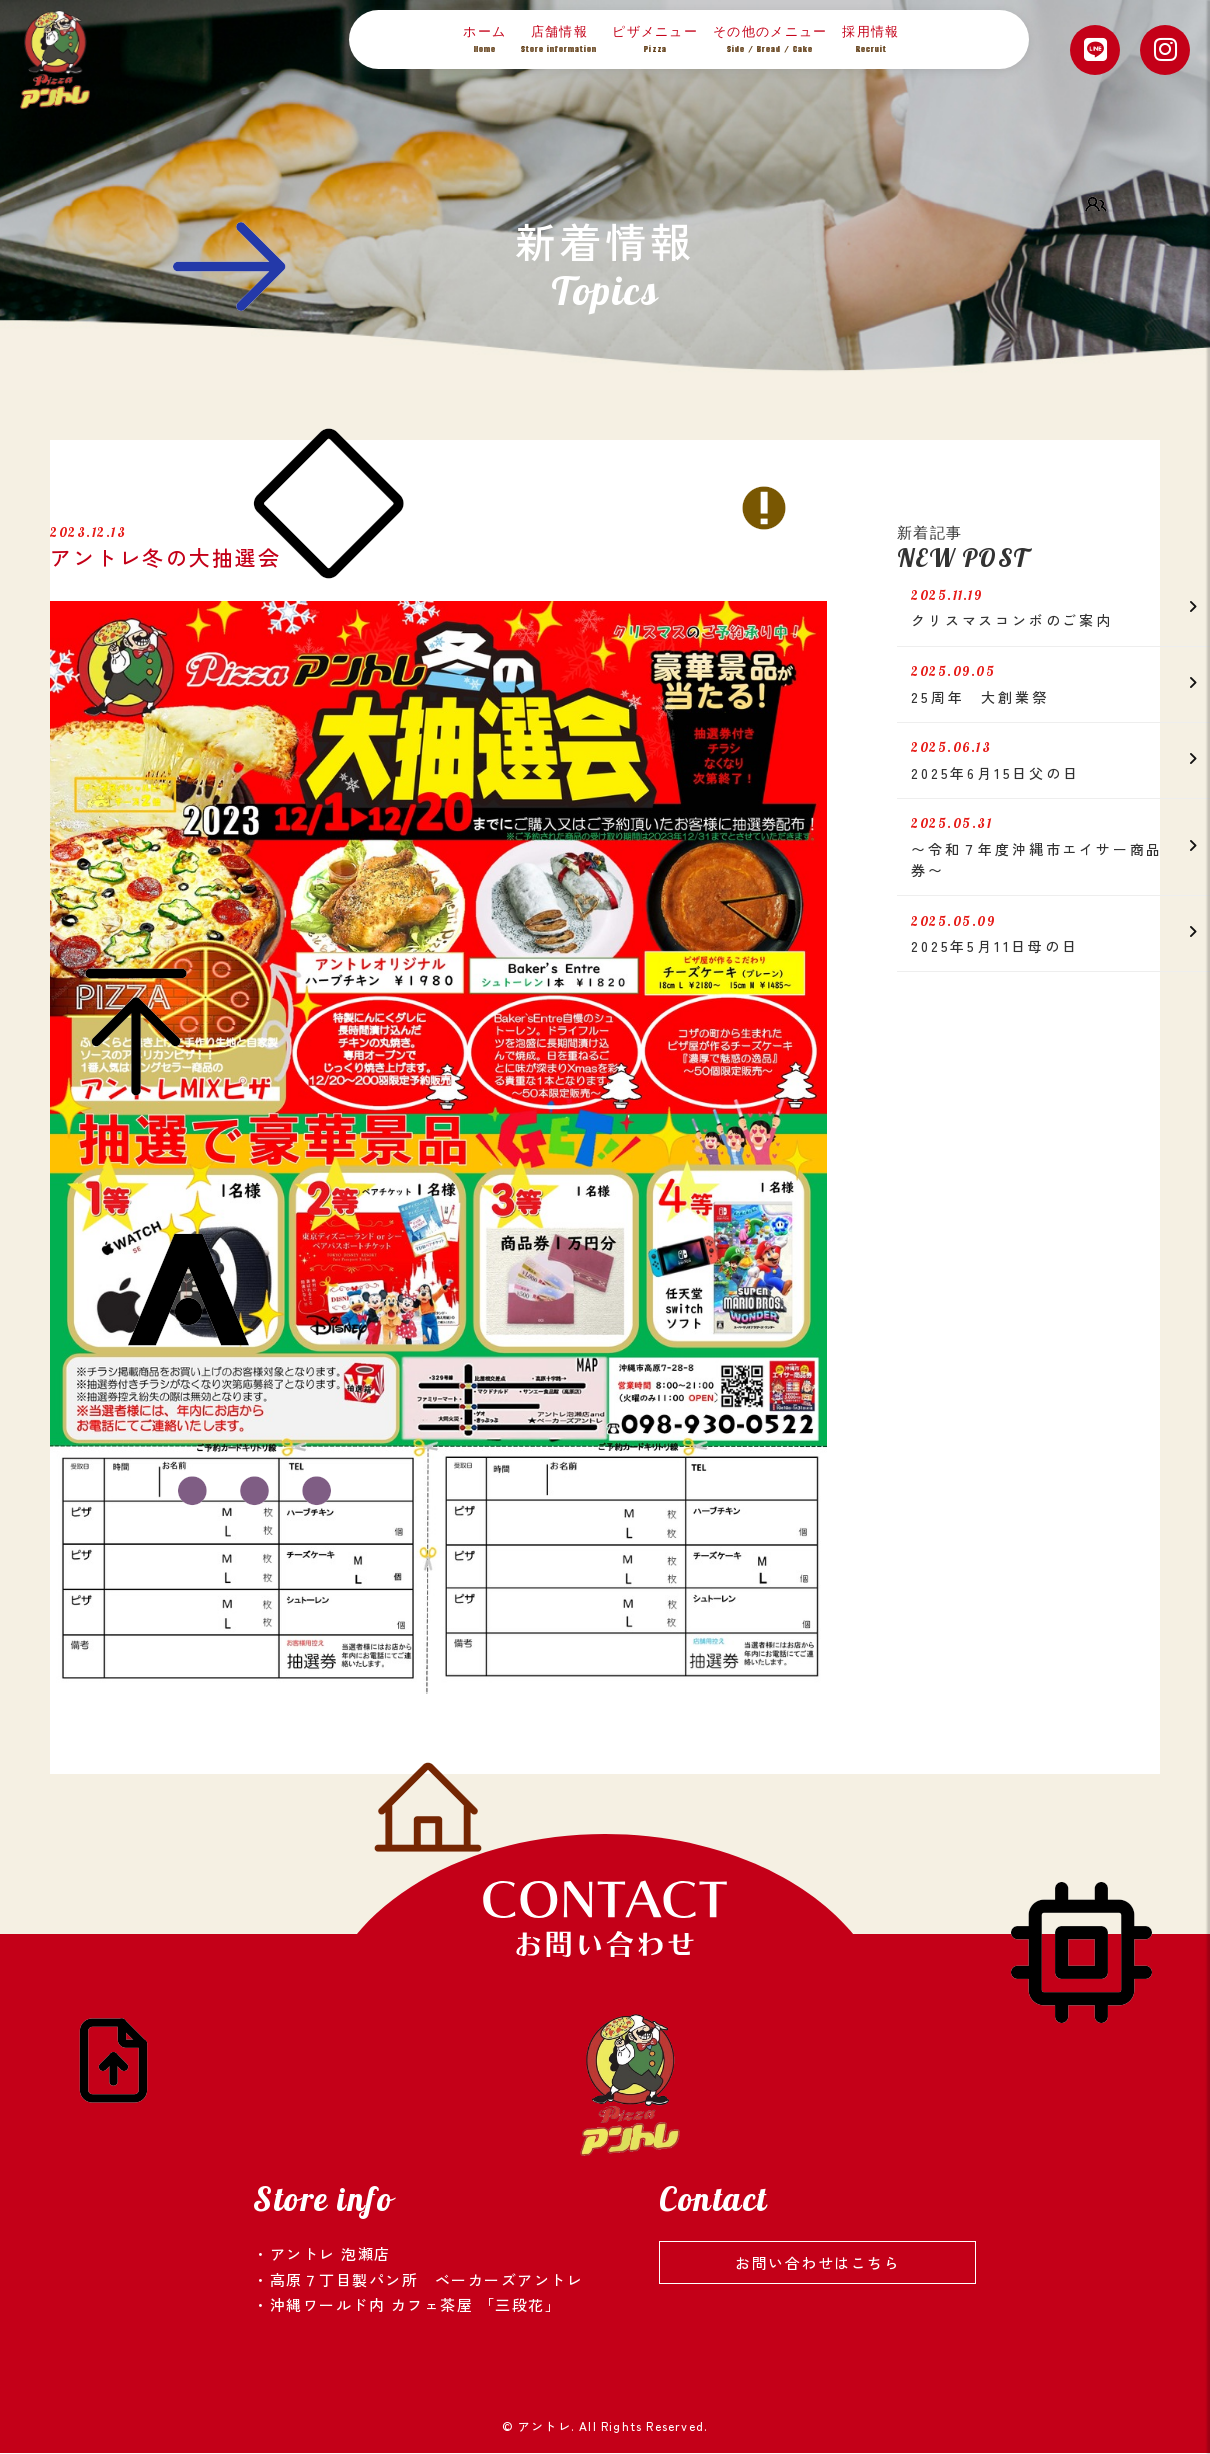 This screenshot has height=2454, width=1210. What do you see at coordinates (328, 503) in the screenshot?
I see `indicates premium or pro feature` at bounding box center [328, 503].